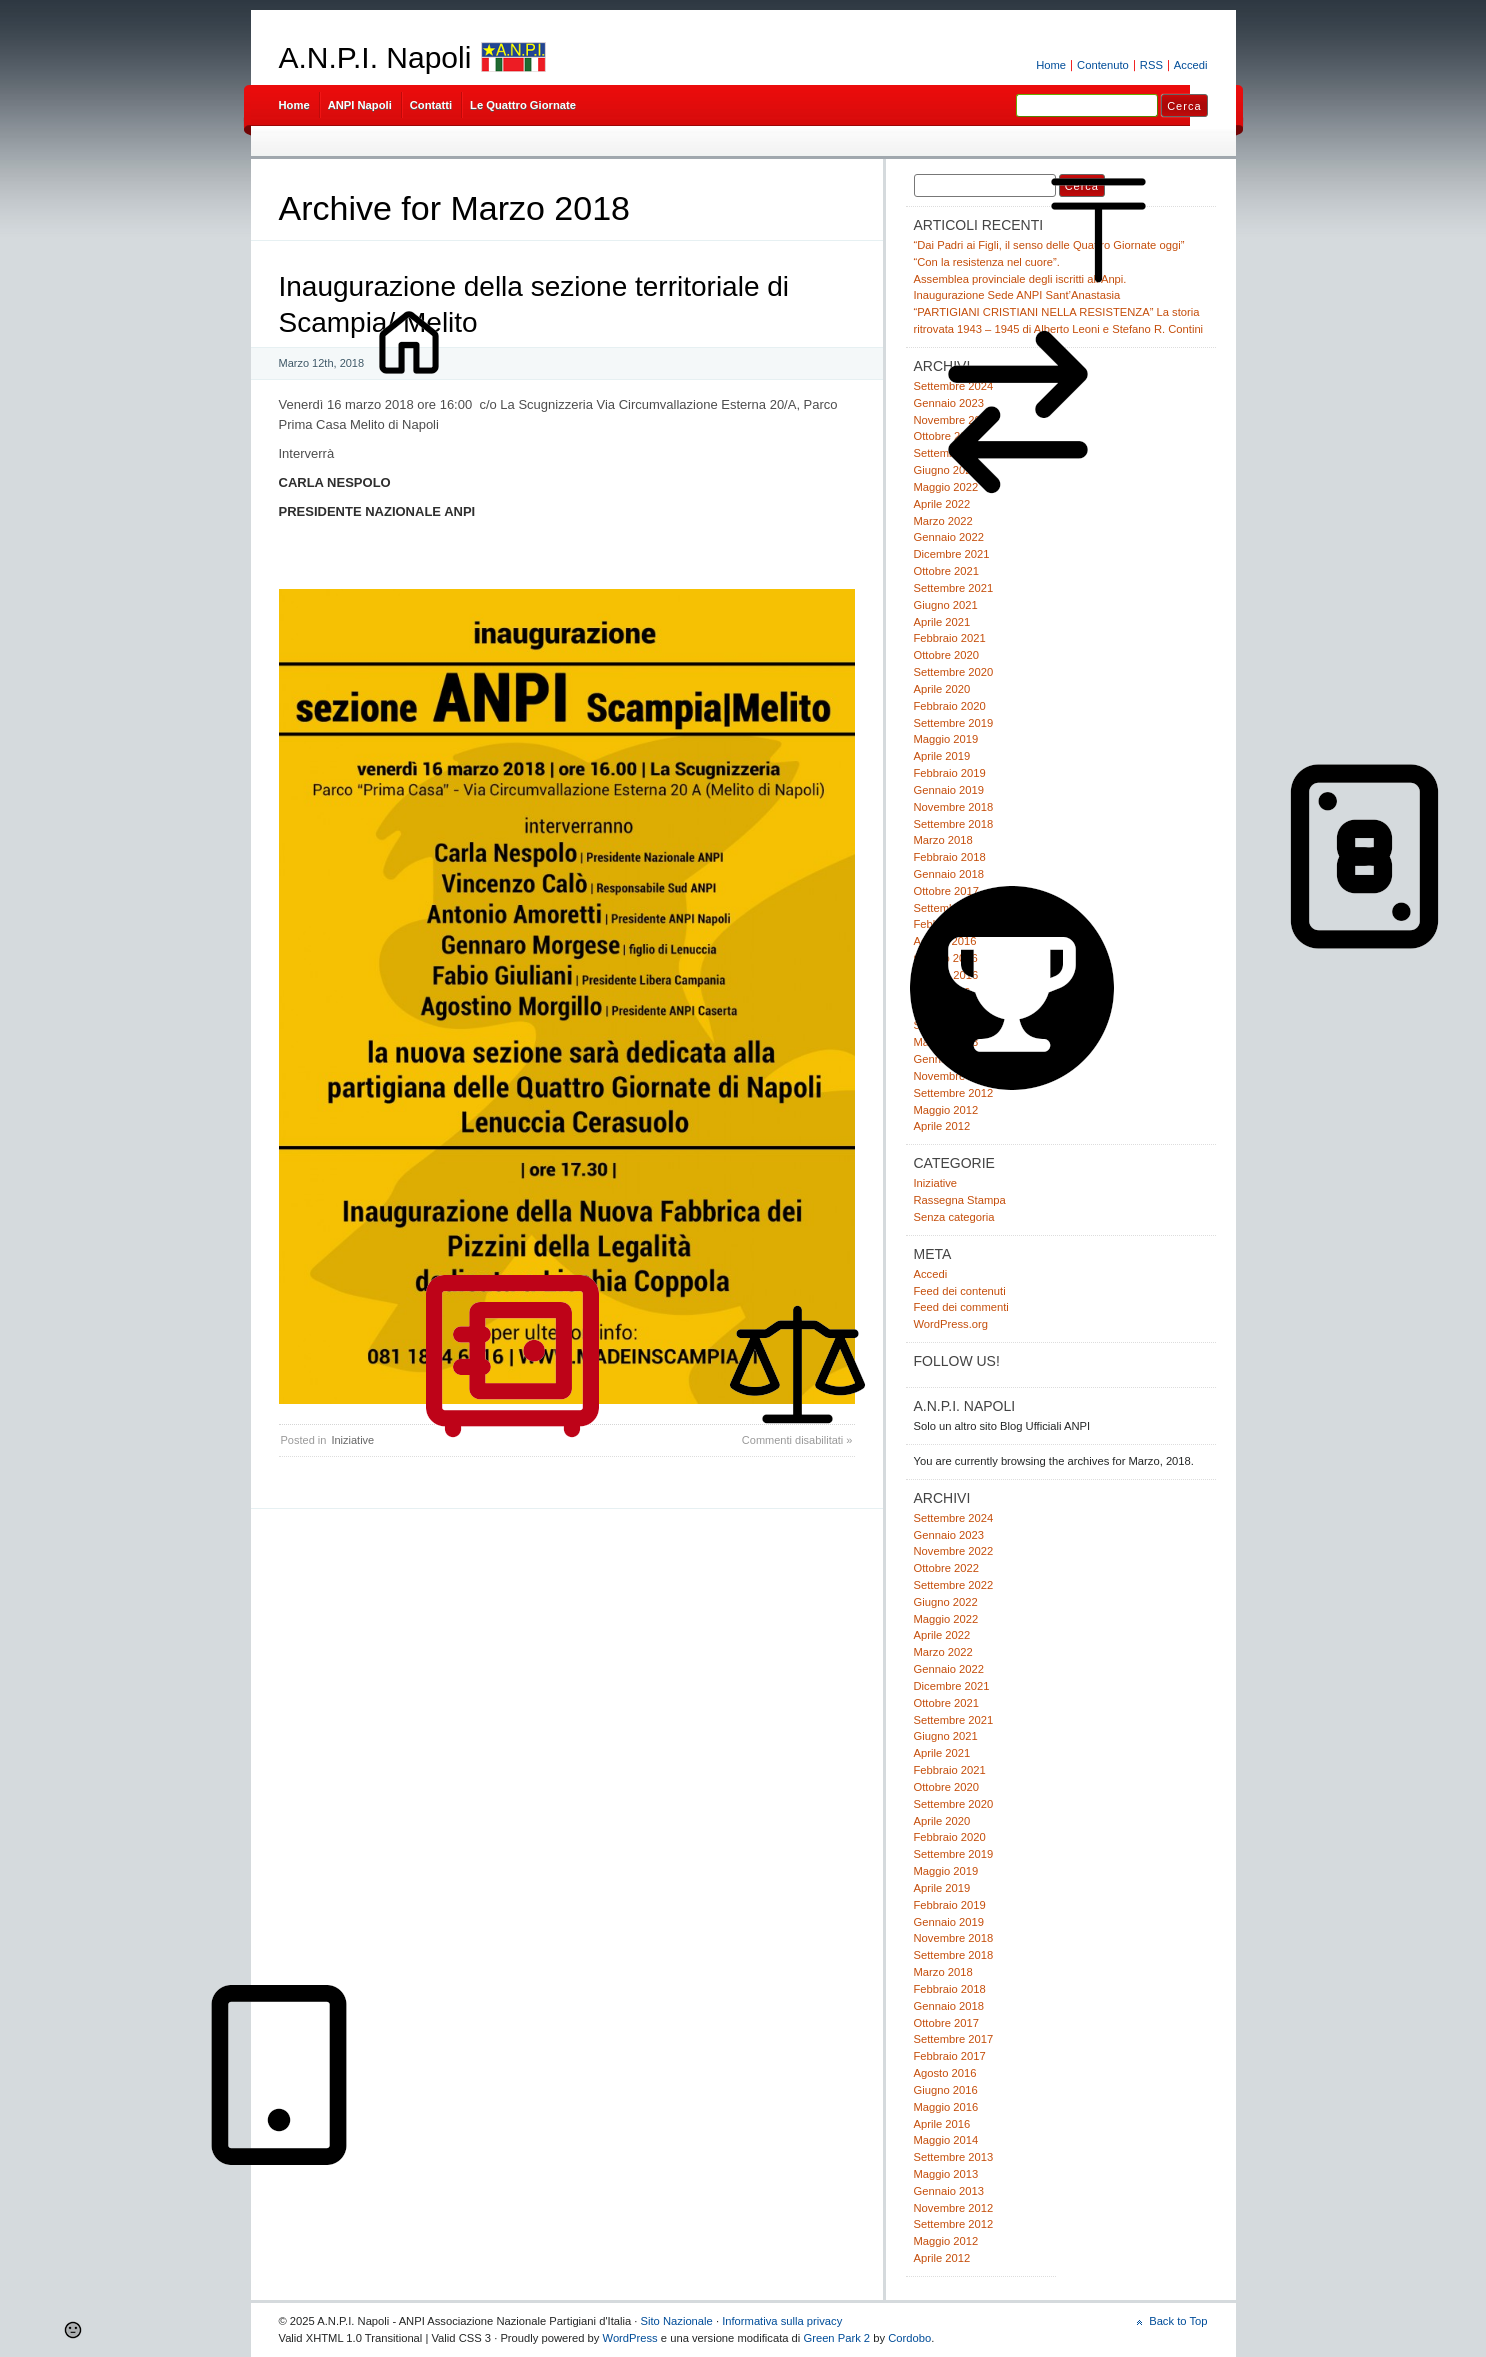 This screenshot has width=1486, height=2357. What do you see at coordinates (512, 1361) in the screenshot?
I see `access fiscal host settings` at bounding box center [512, 1361].